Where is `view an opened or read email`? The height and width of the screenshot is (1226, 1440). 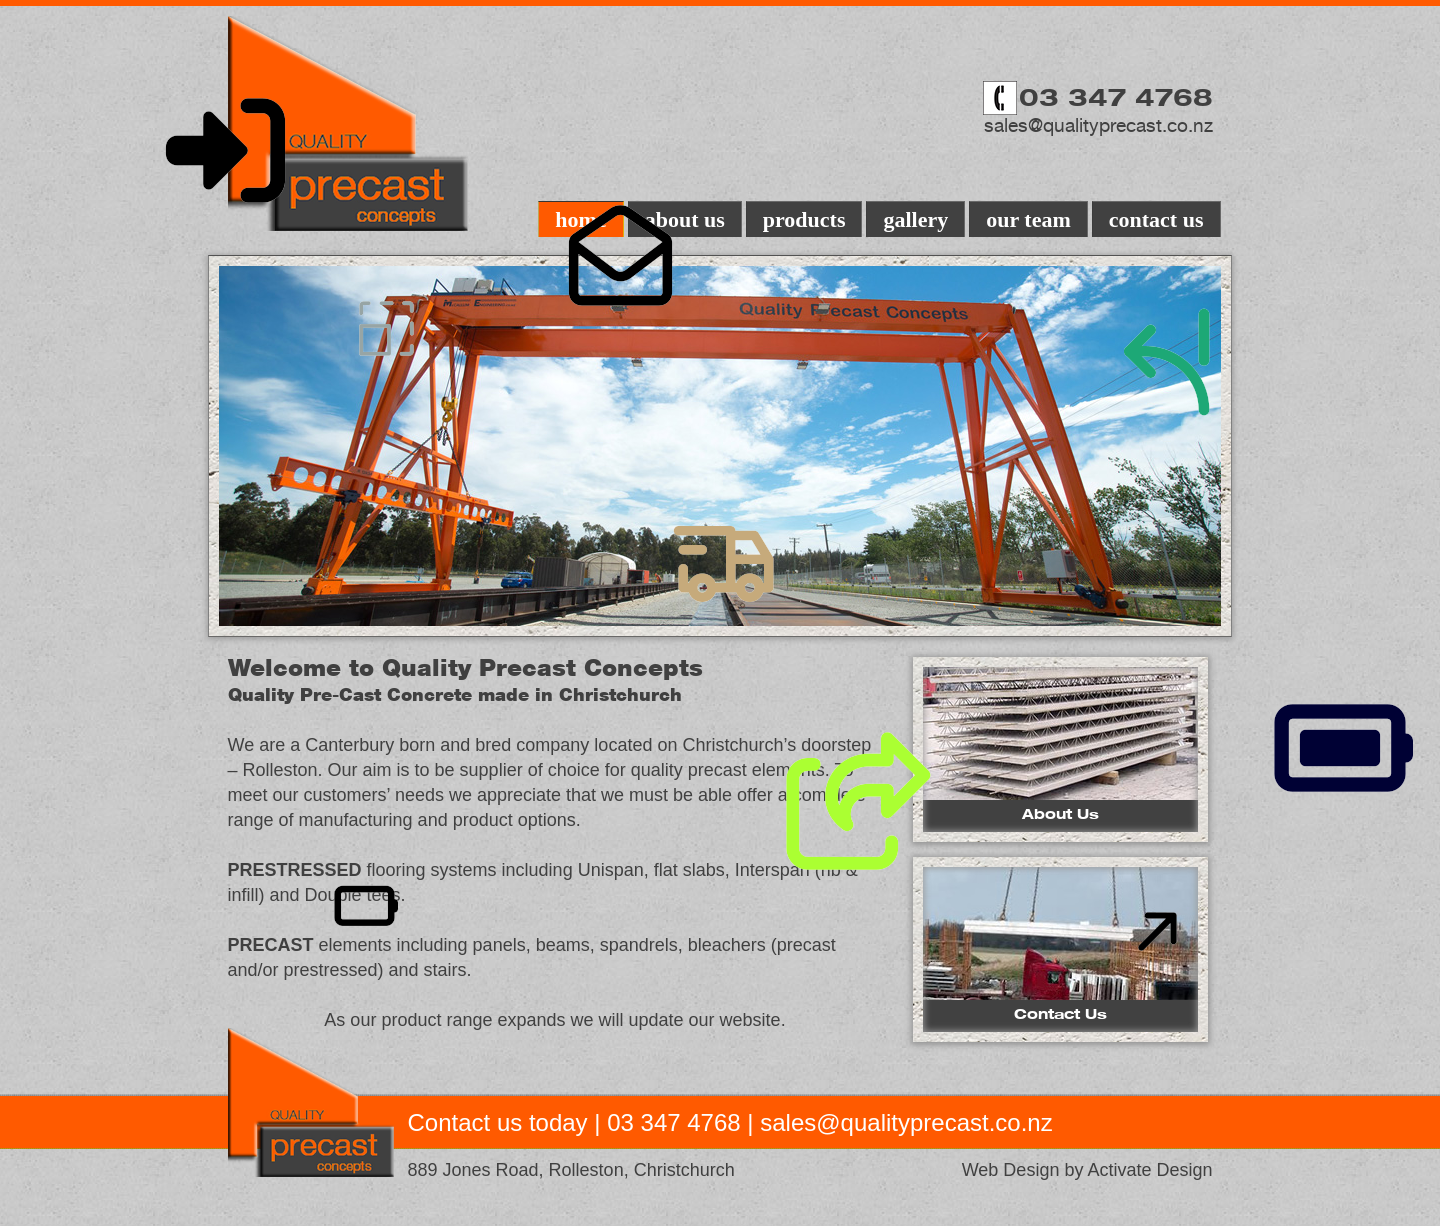
view an opened or read email is located at coordinates (620, 260).